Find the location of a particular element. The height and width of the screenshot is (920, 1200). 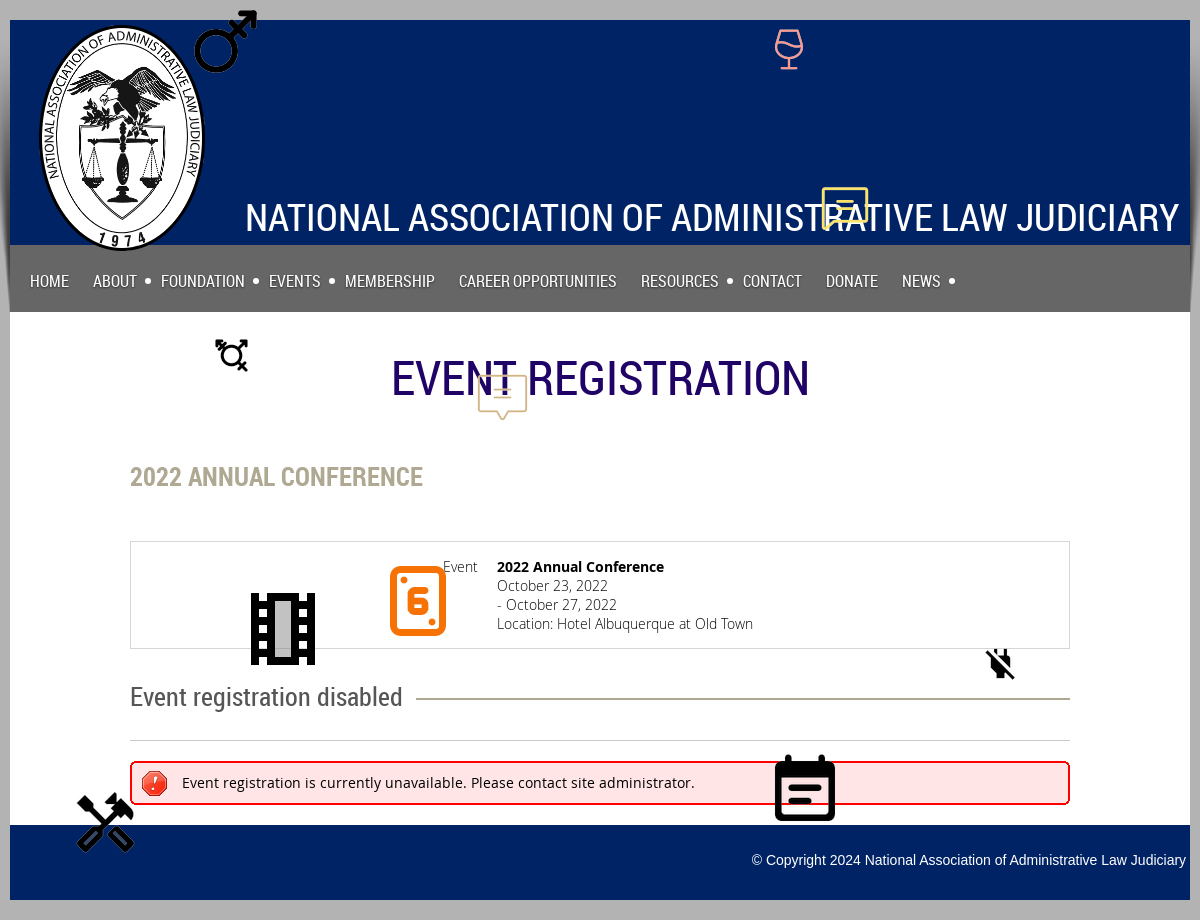

browse wine selection or menu is located at coordinates (789, 48).